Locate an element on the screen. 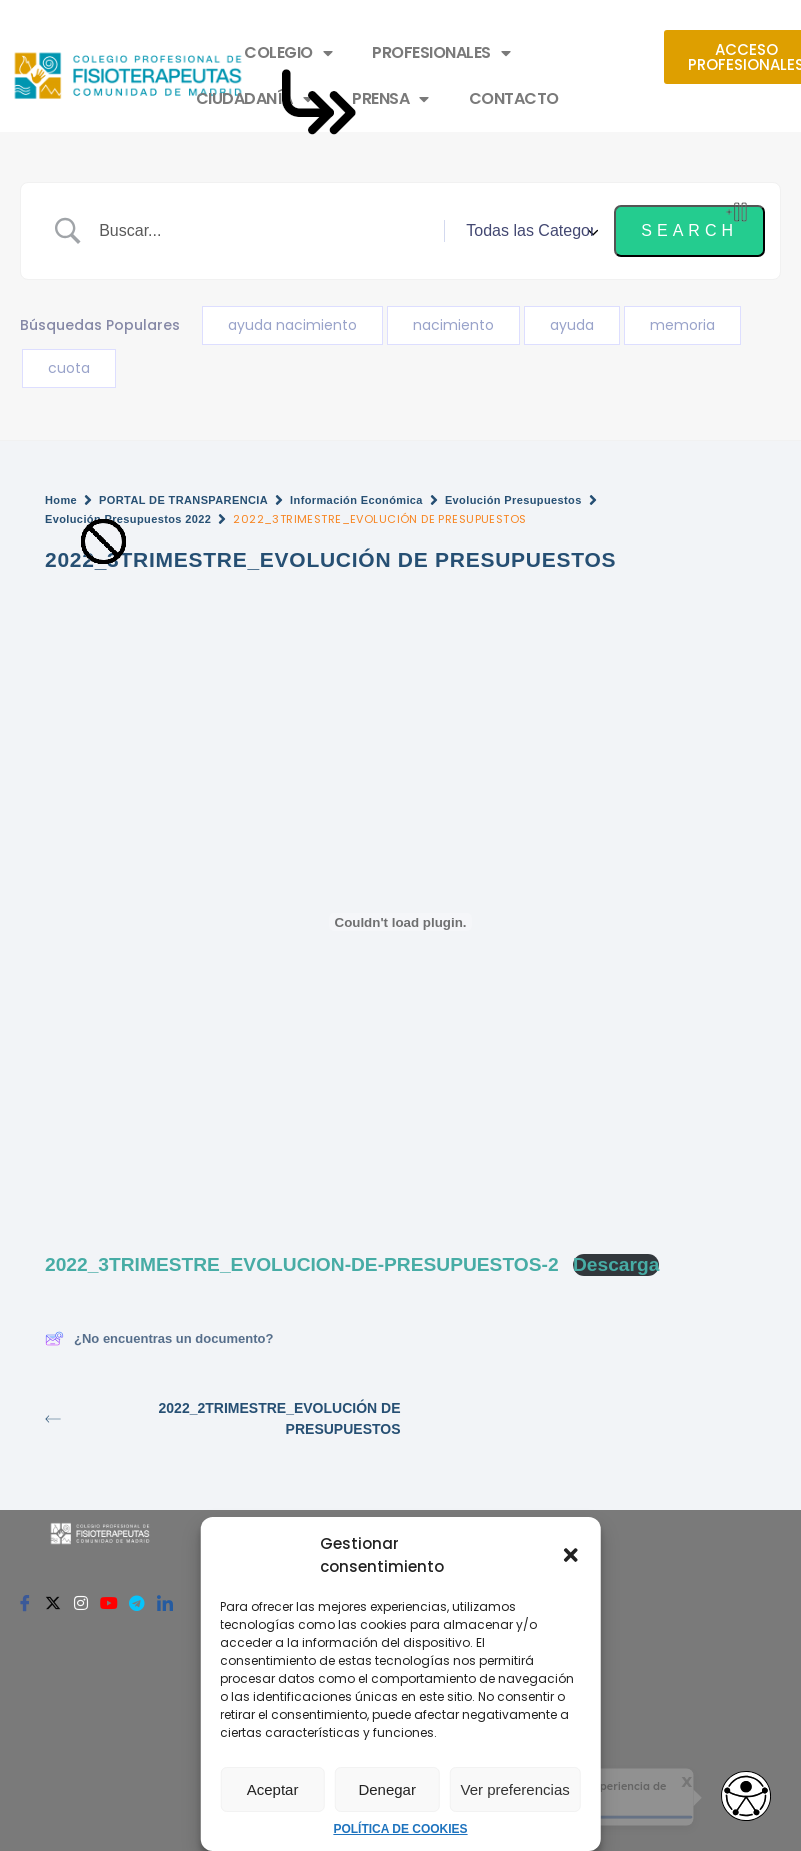  forward or redirect content multiple times is located at coordinates (321, 104).